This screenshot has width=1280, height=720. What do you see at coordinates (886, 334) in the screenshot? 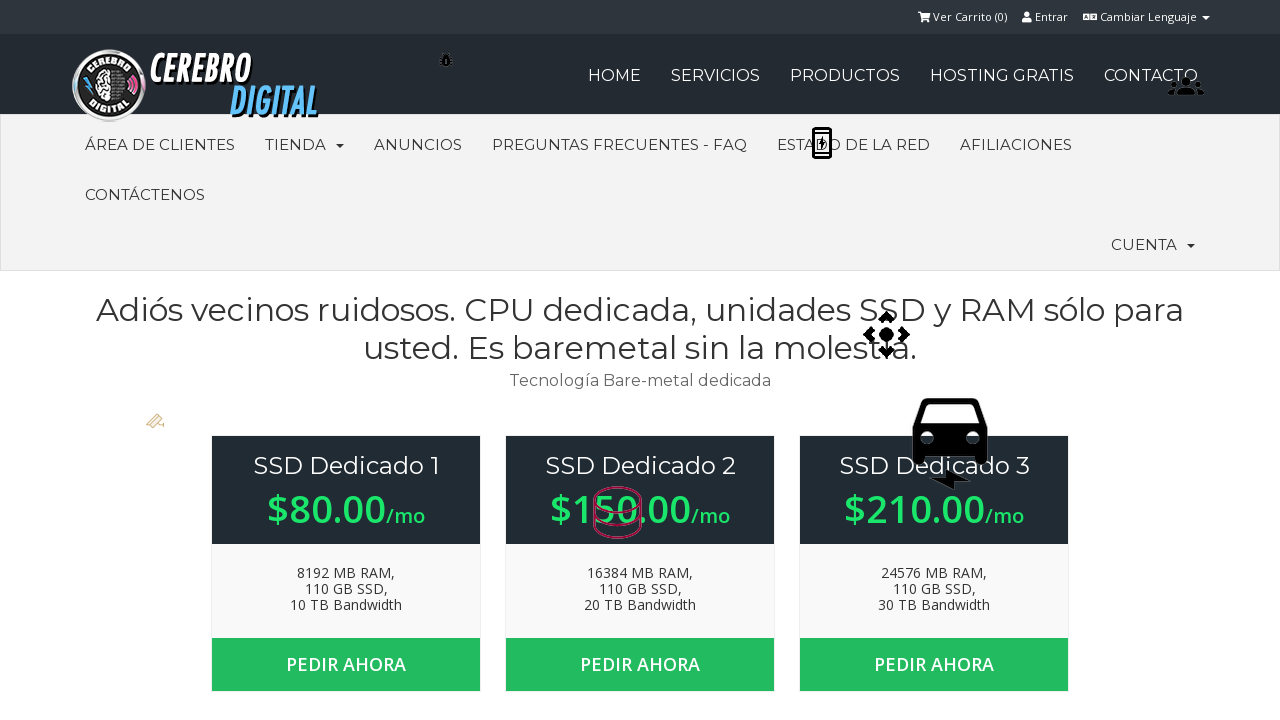
I see `pan or move camera position` at bounding box center [886, 334].